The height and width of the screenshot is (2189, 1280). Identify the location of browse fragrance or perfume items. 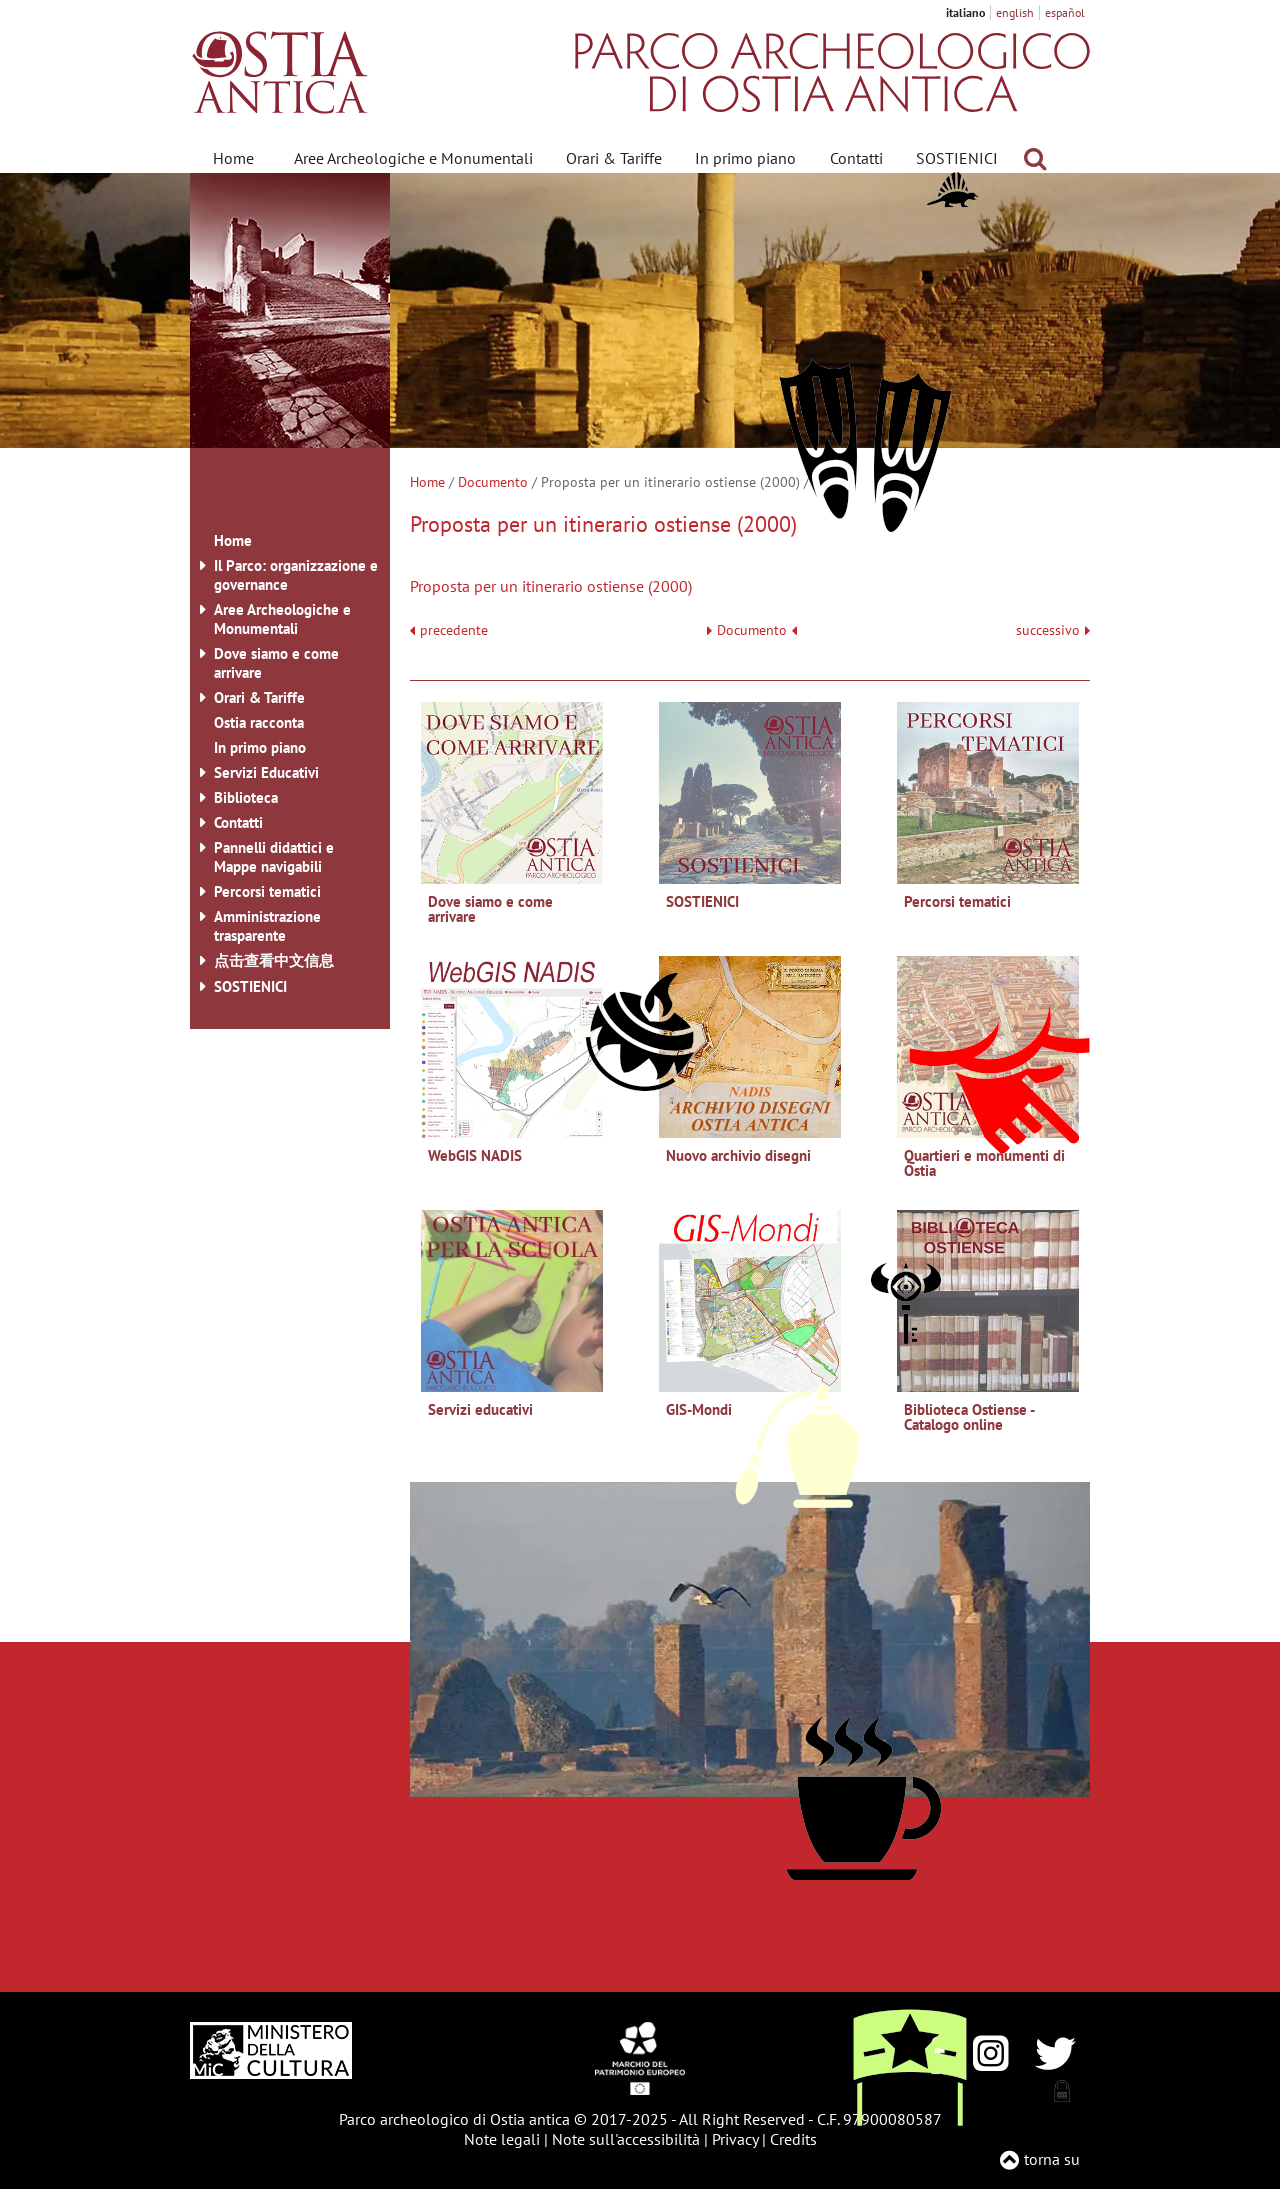
(797, 1446).